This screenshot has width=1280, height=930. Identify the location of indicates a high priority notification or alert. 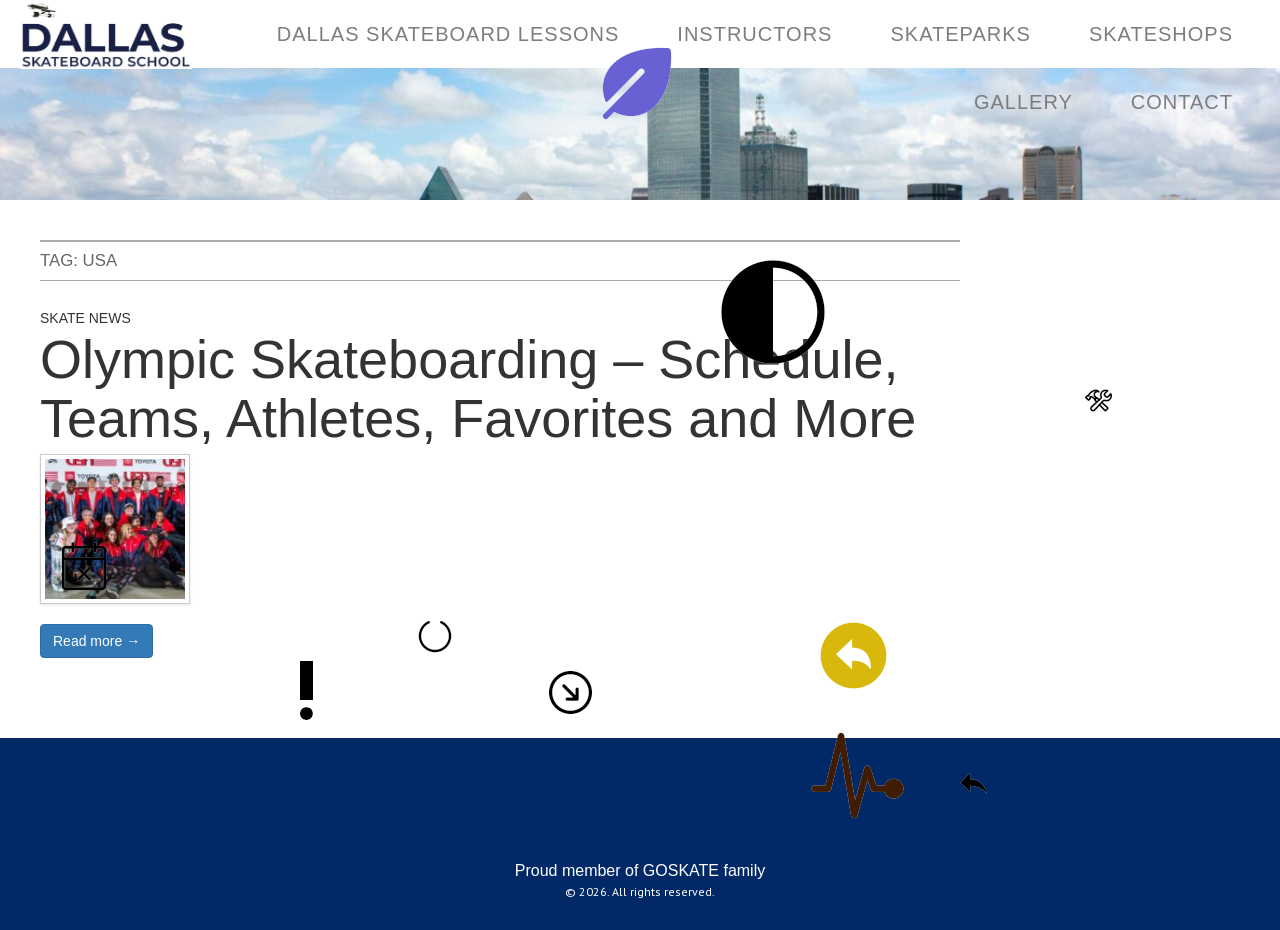
(306, 690).